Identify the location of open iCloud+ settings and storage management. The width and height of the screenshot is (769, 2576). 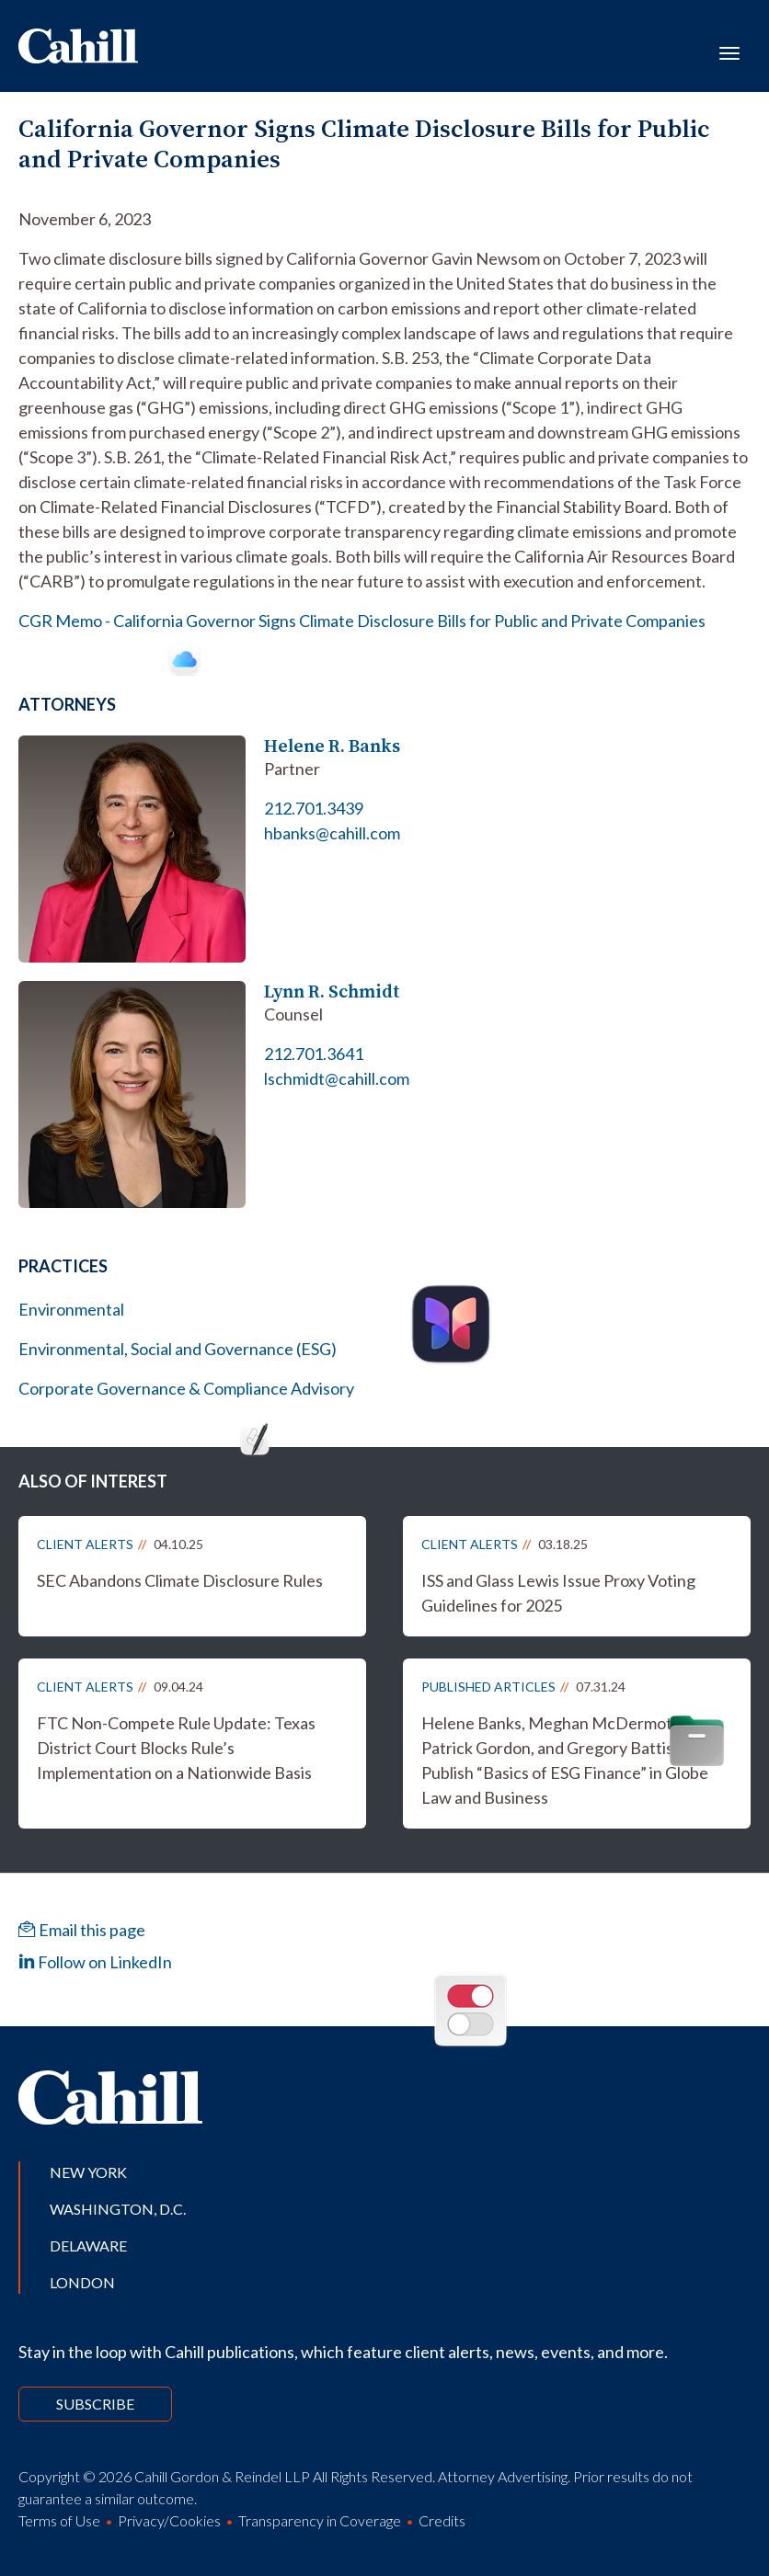
(184, 659).